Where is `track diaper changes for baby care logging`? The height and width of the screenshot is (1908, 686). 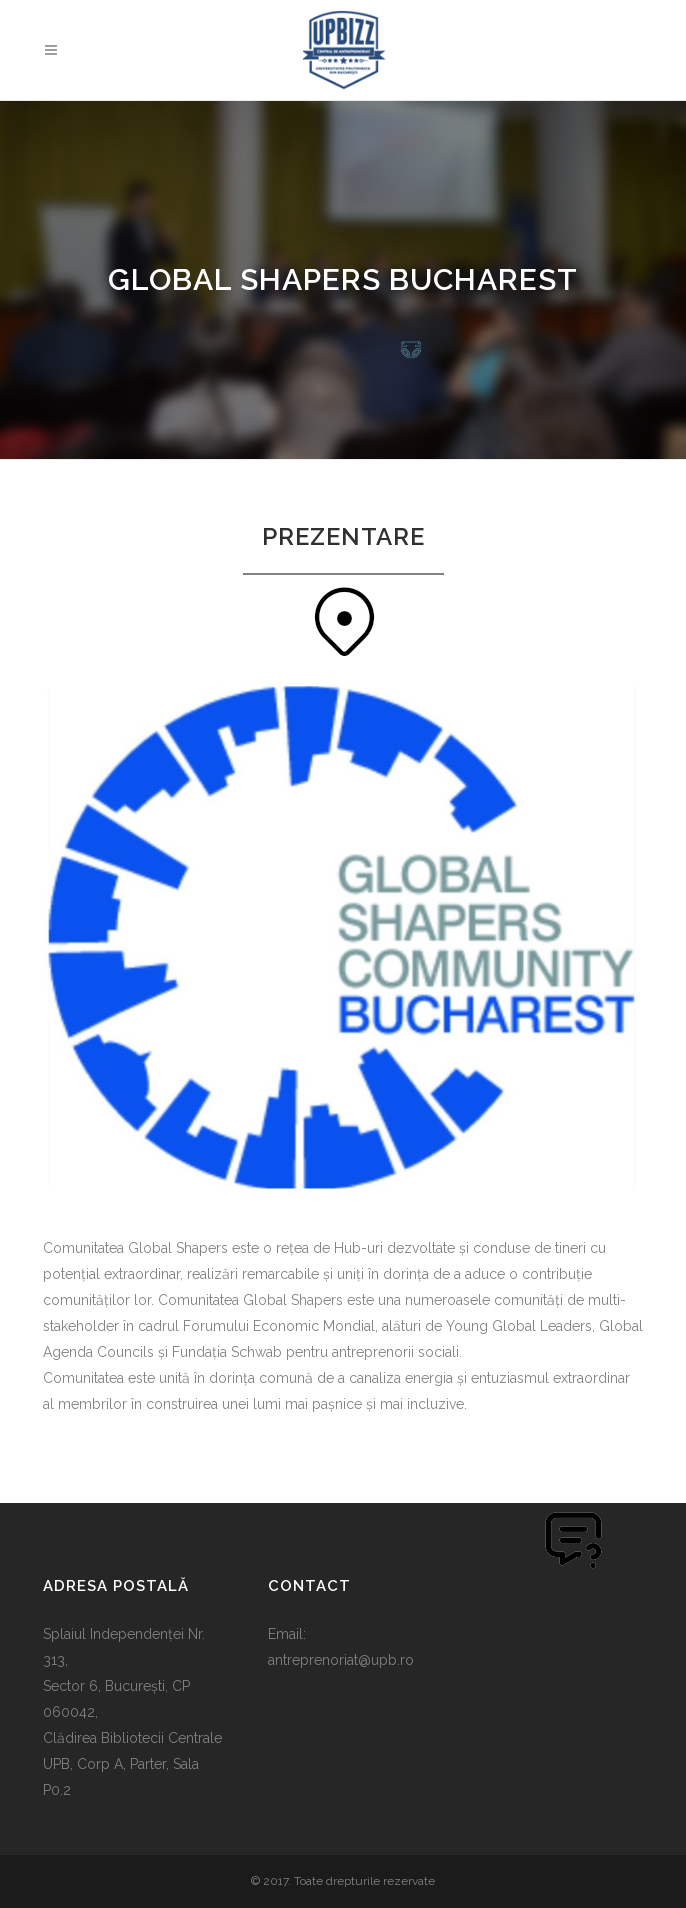 track diaper changes for baby care logging is located at coordinates (411, 349).